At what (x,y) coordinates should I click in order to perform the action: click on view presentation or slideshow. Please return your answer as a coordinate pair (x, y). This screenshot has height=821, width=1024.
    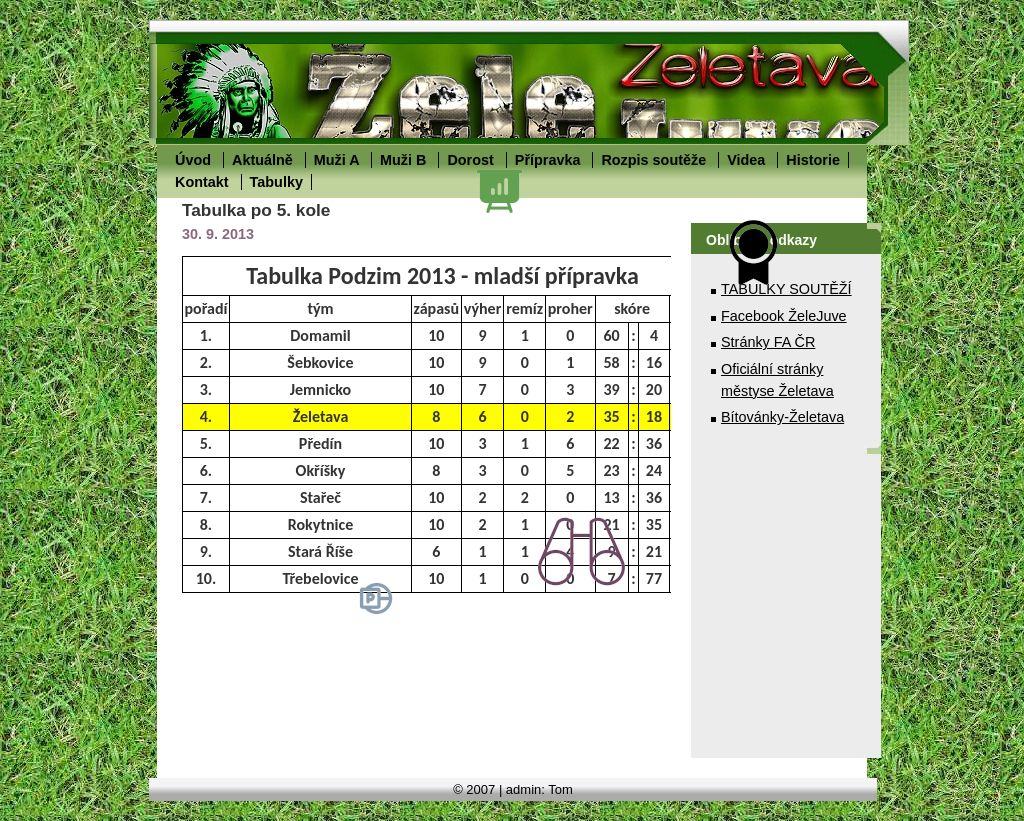
    Looking at the image, I should click on (499, 191).